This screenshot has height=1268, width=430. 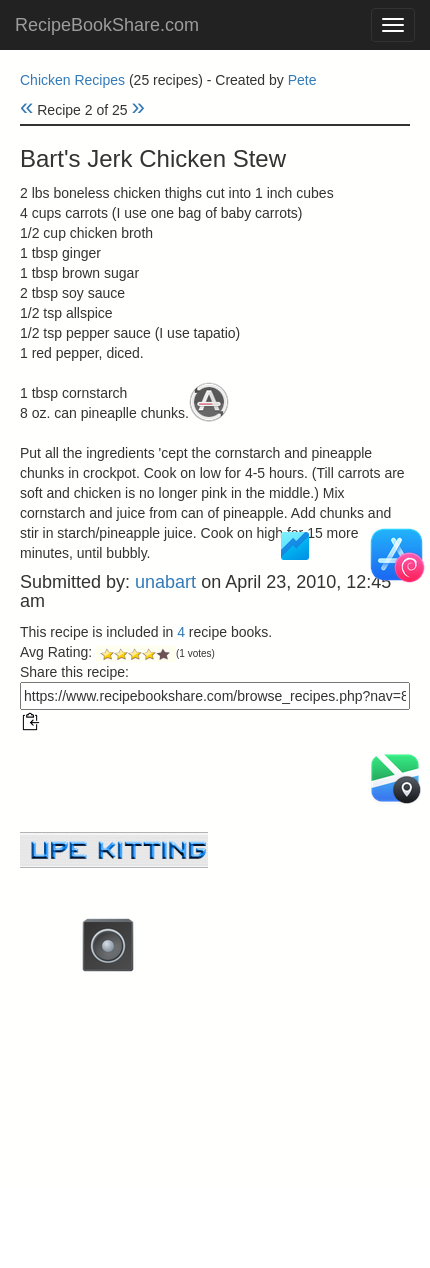 What do you see at coordinates (108, 945) in the screenshot?
I see `access sound and audio settings` at bounding box center [108, 945].